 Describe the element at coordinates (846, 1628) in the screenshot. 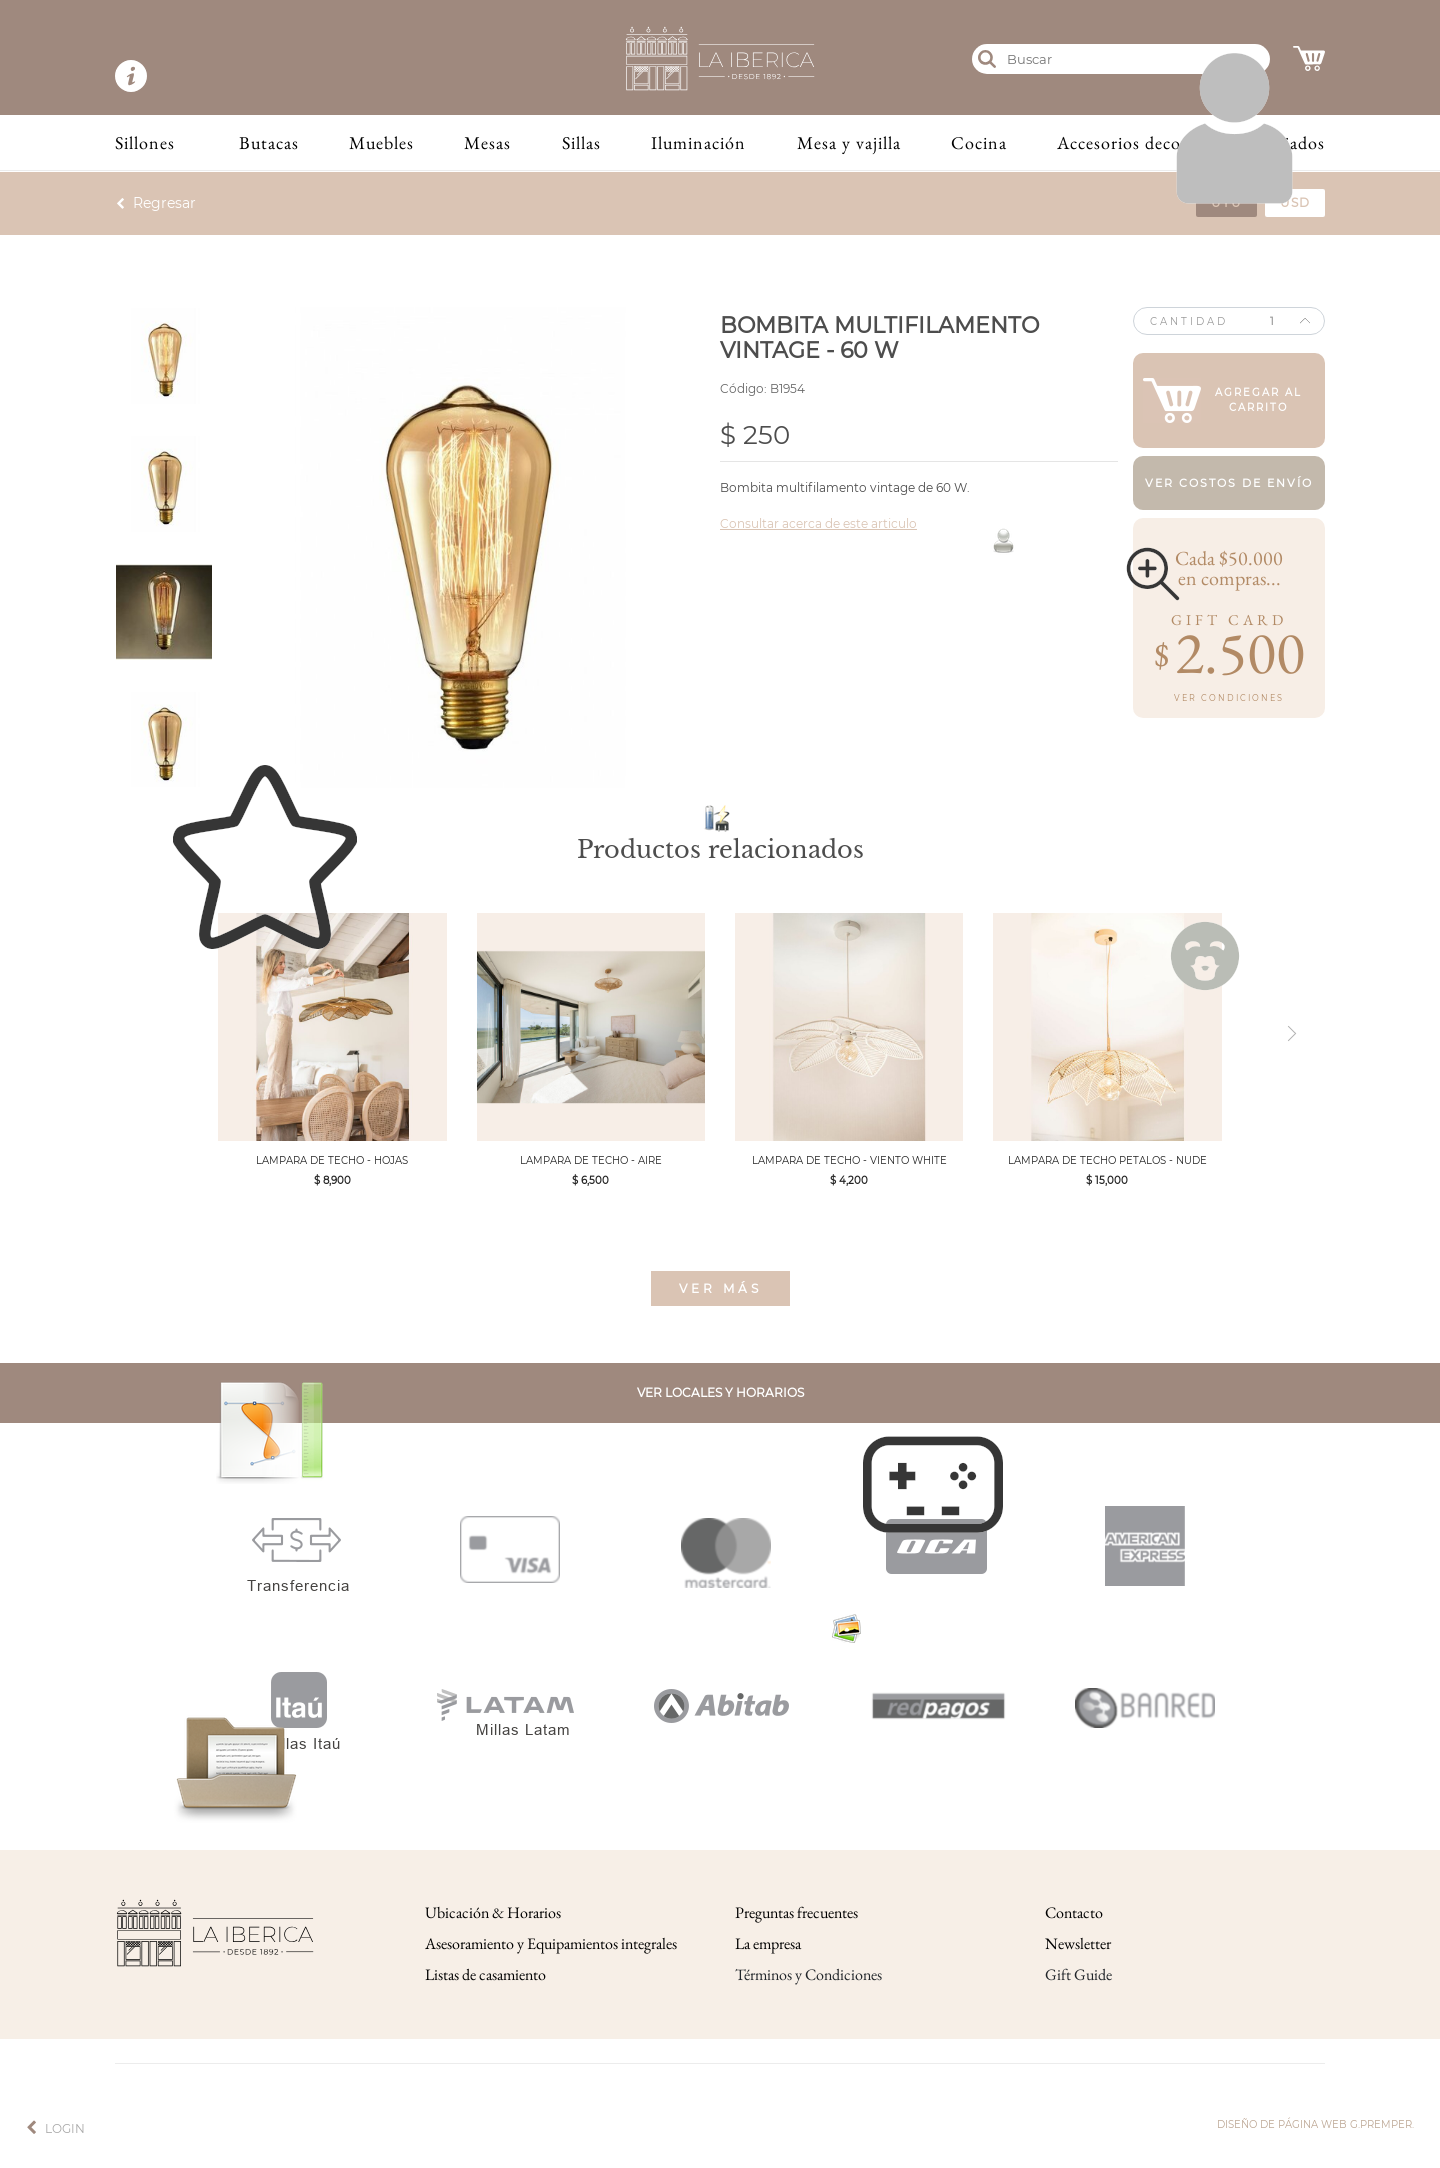

I see `access your photo library` at that location.